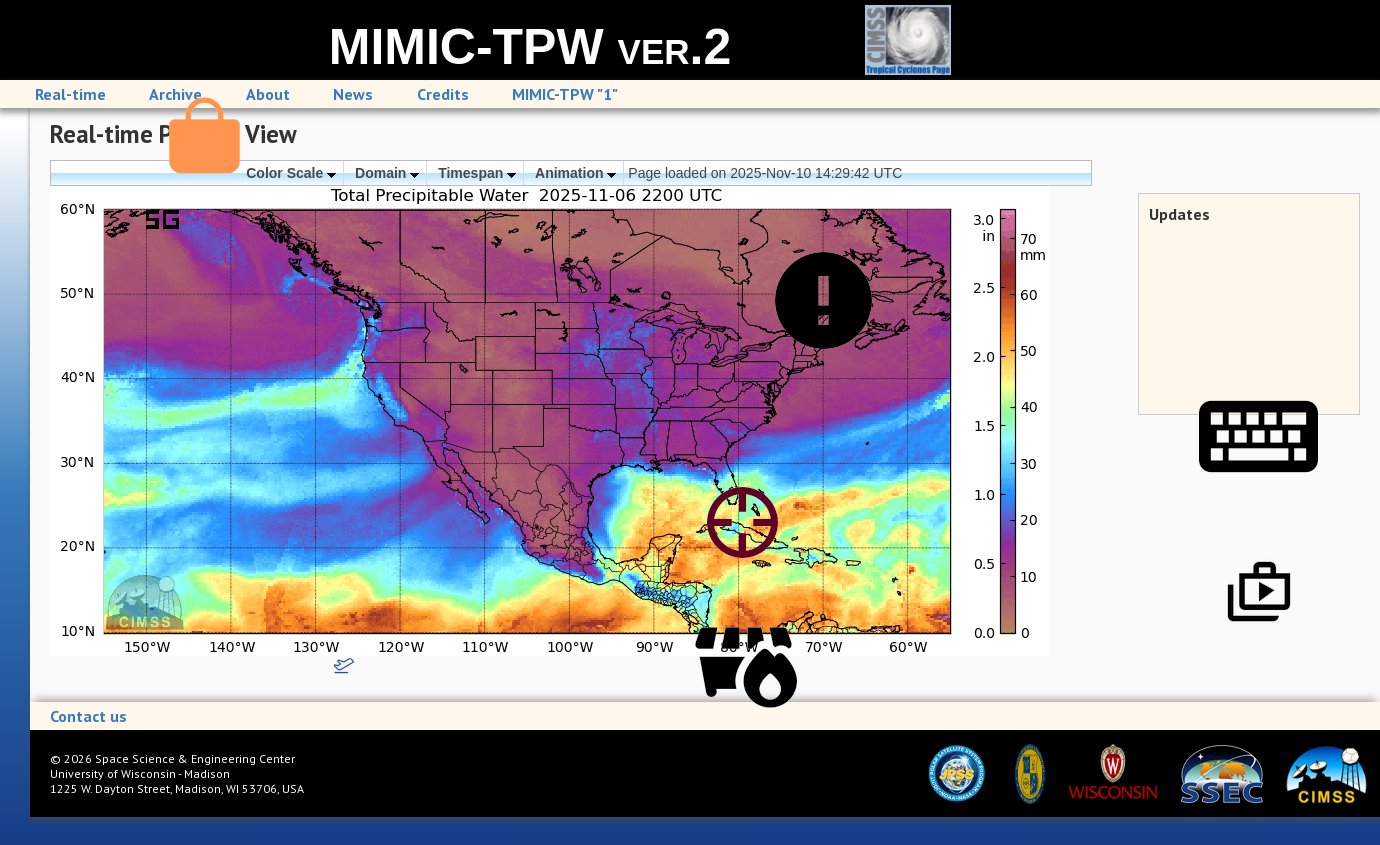  What do you see at coordinates (344, 665) in the screenshot?
I see `flight departure status indicator` at bounding box center [344, 665].